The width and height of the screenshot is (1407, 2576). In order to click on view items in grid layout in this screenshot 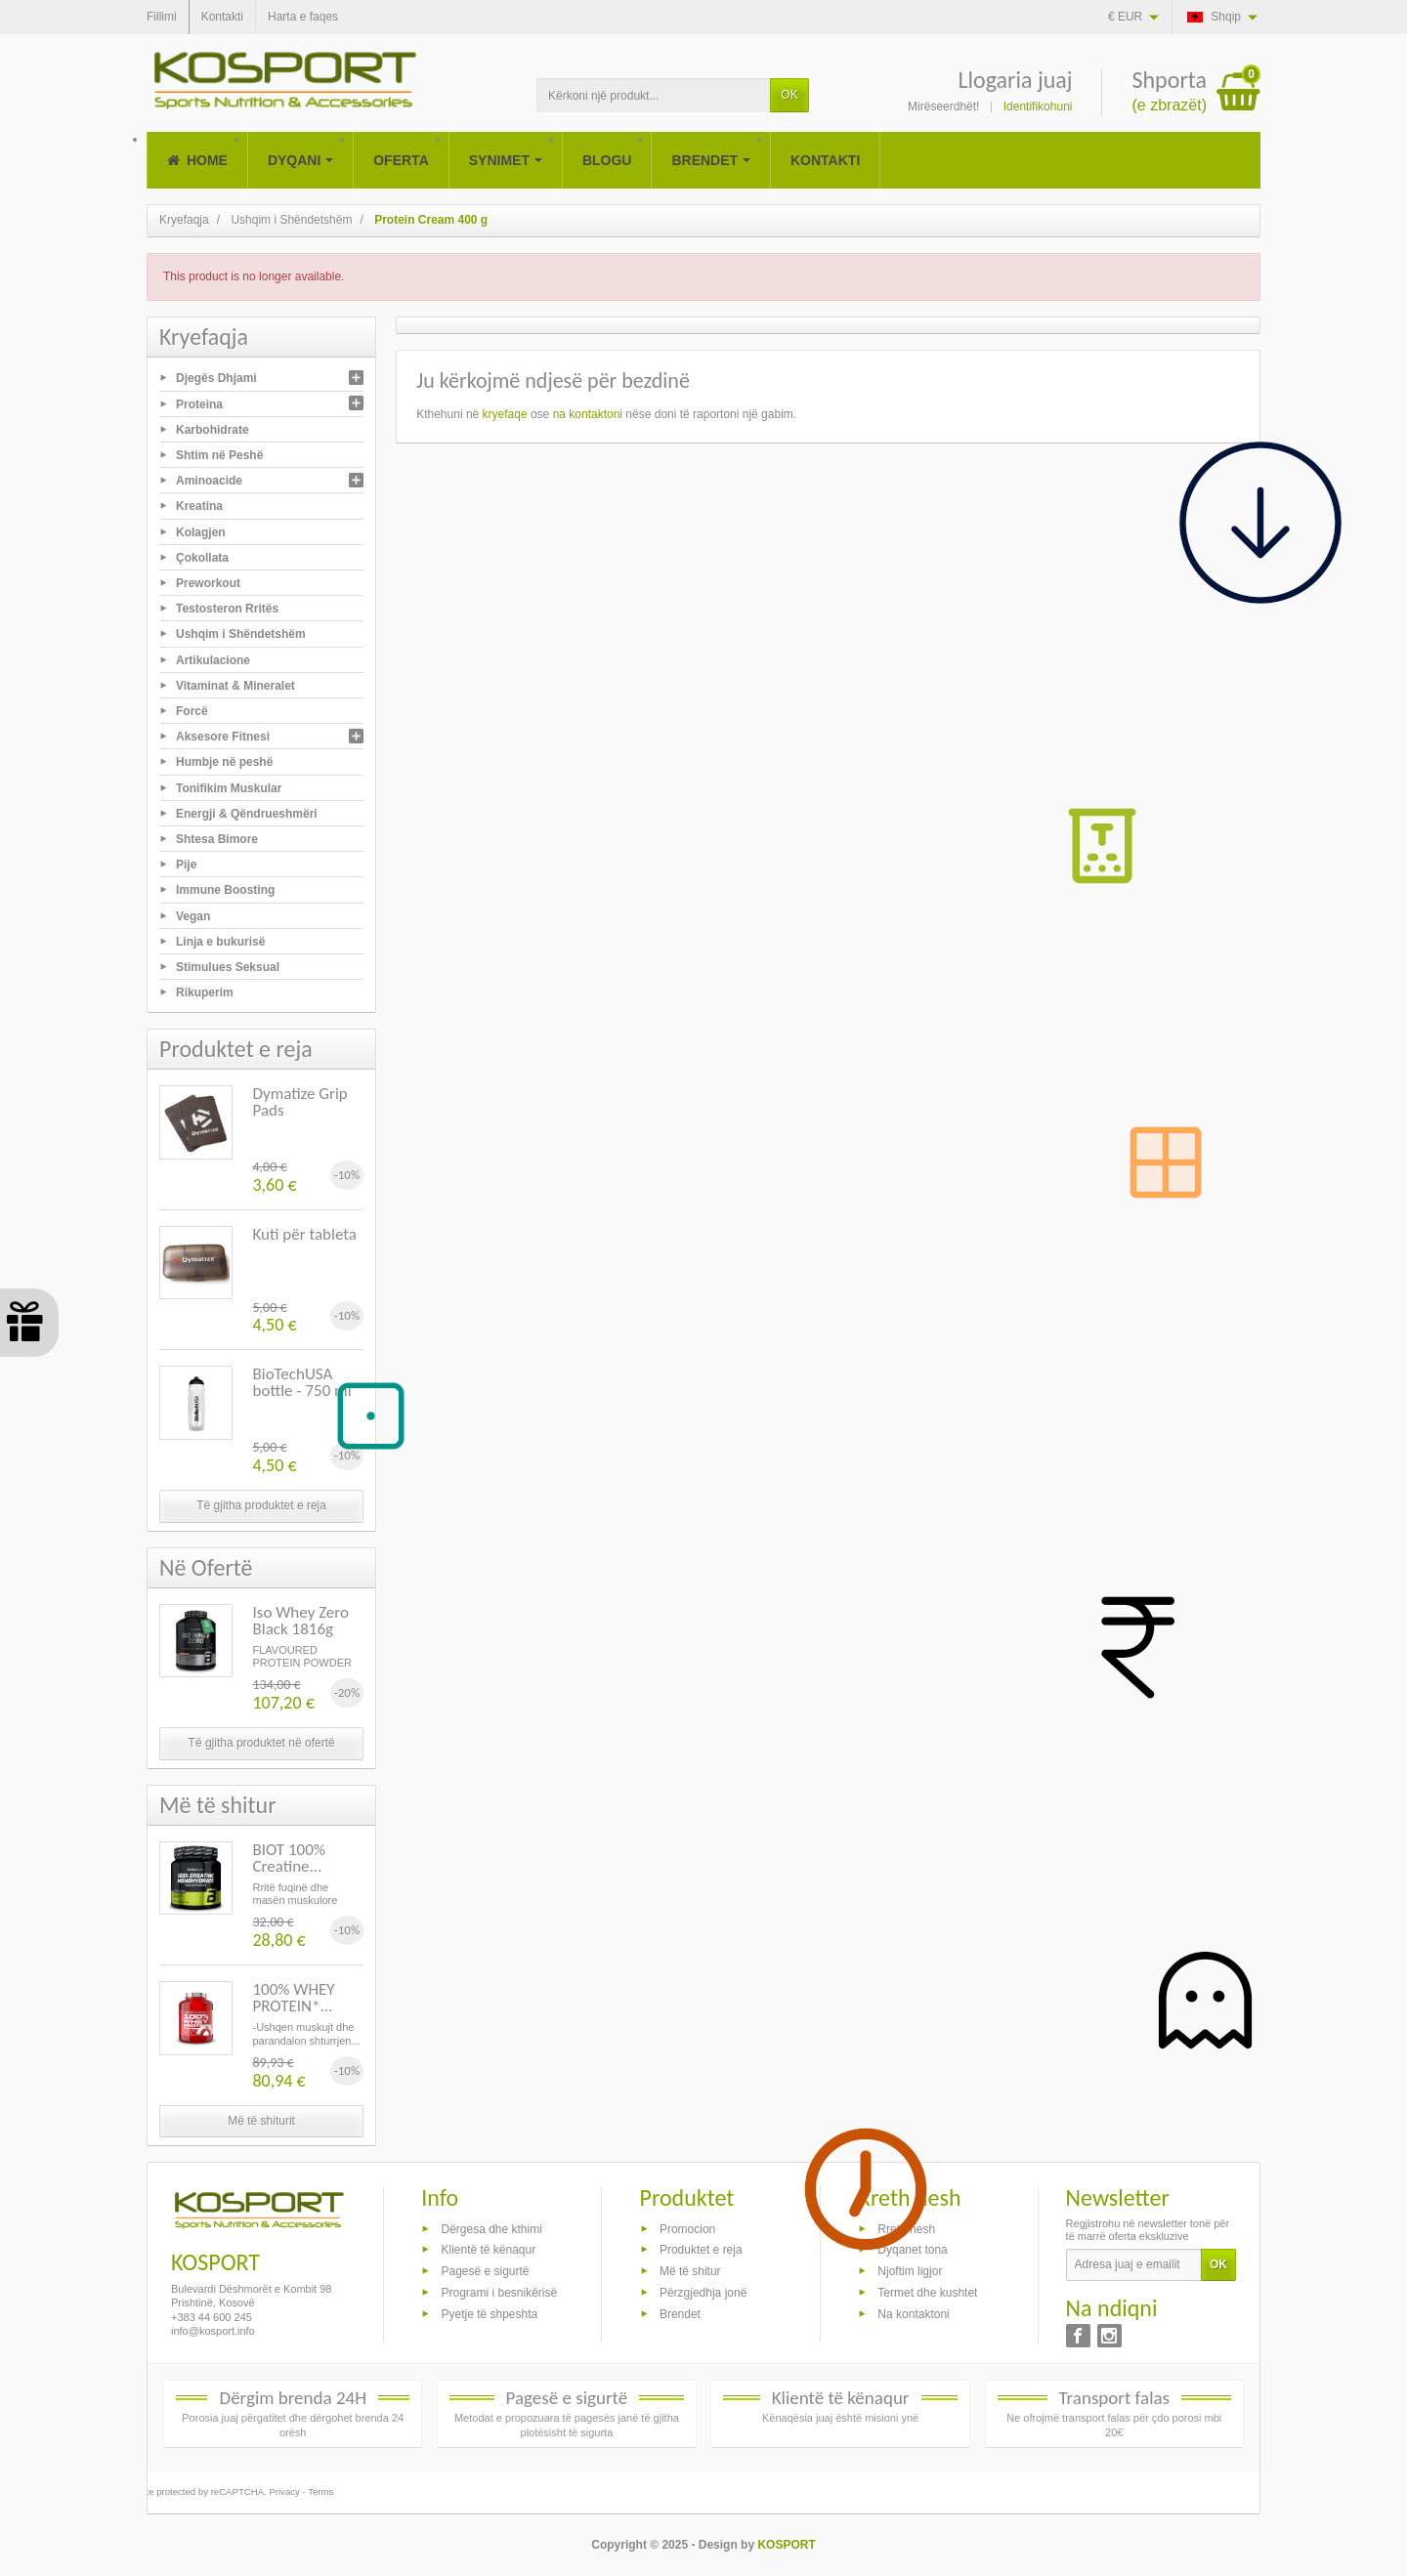, I will do `click(1166, 1162)`.